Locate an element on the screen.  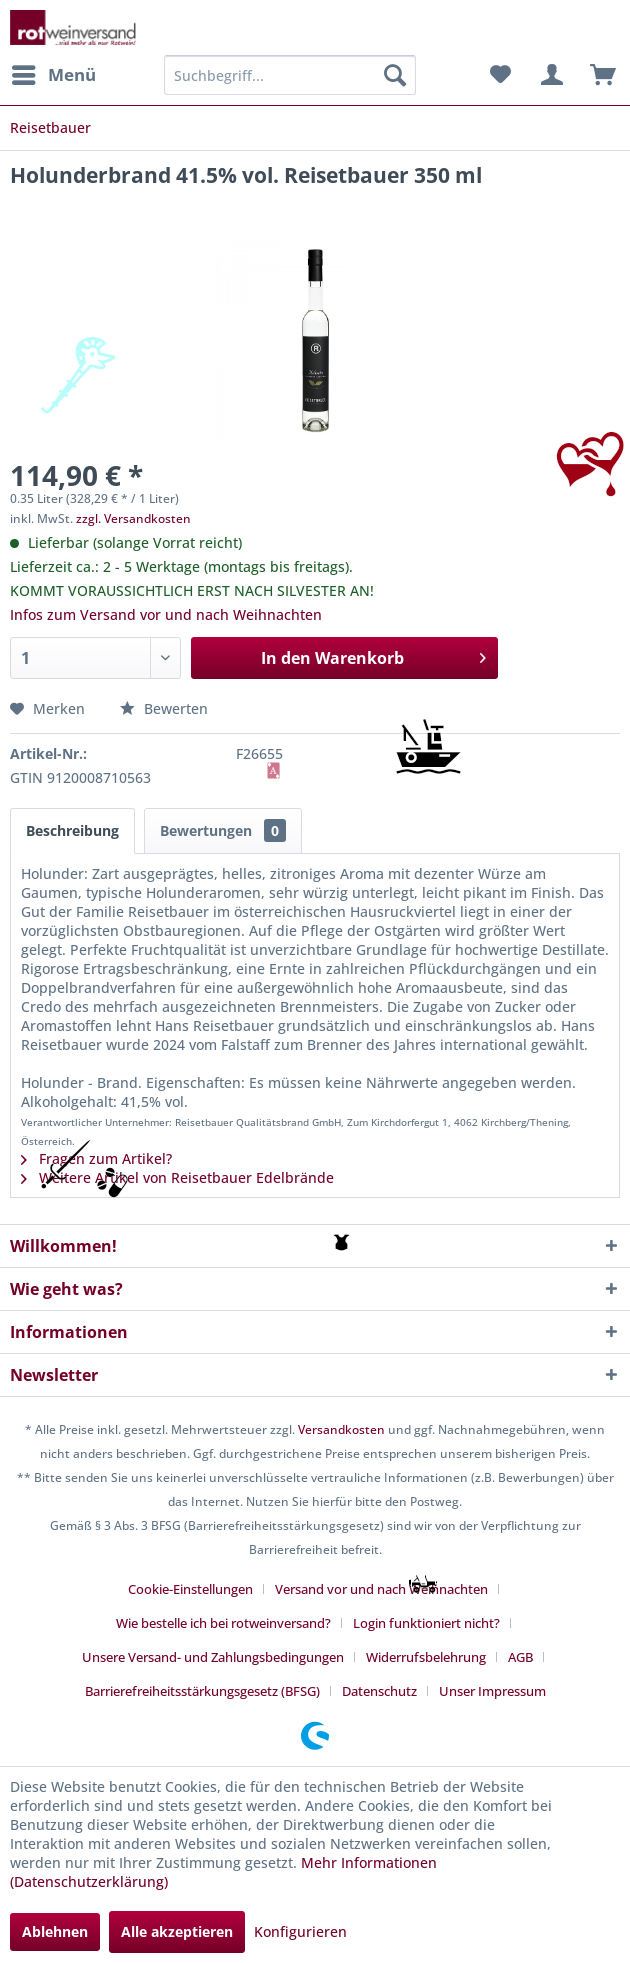
play a card game or access casino games is located at coordinates (273, 770).